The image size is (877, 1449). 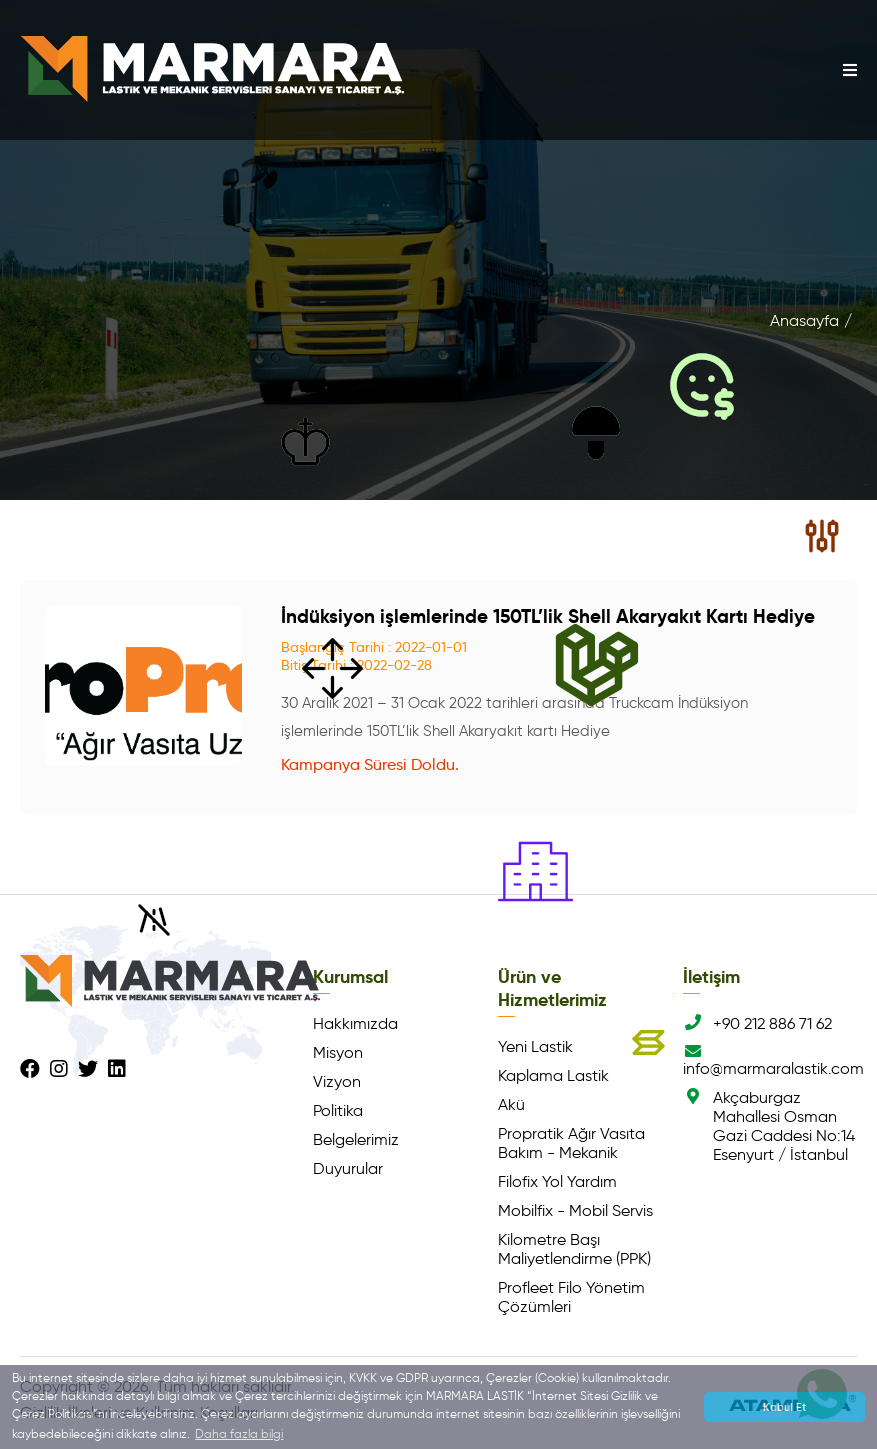 What do you see at coordinates (648, 1042) in the screenshot?
I see `view solana cryptocurrency balance` at bounding box center [648, 1042].